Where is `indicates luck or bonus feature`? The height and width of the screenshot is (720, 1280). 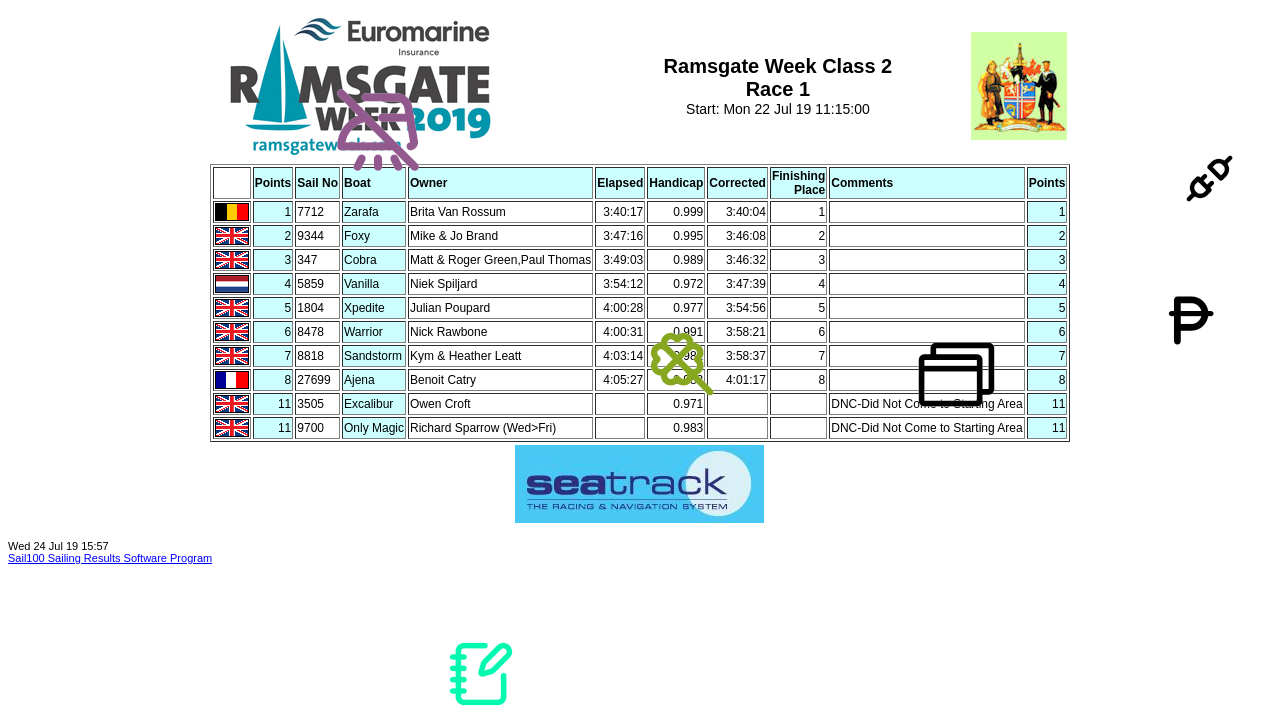 indicates luck or bonus feature is located at coordinates (680, 362).